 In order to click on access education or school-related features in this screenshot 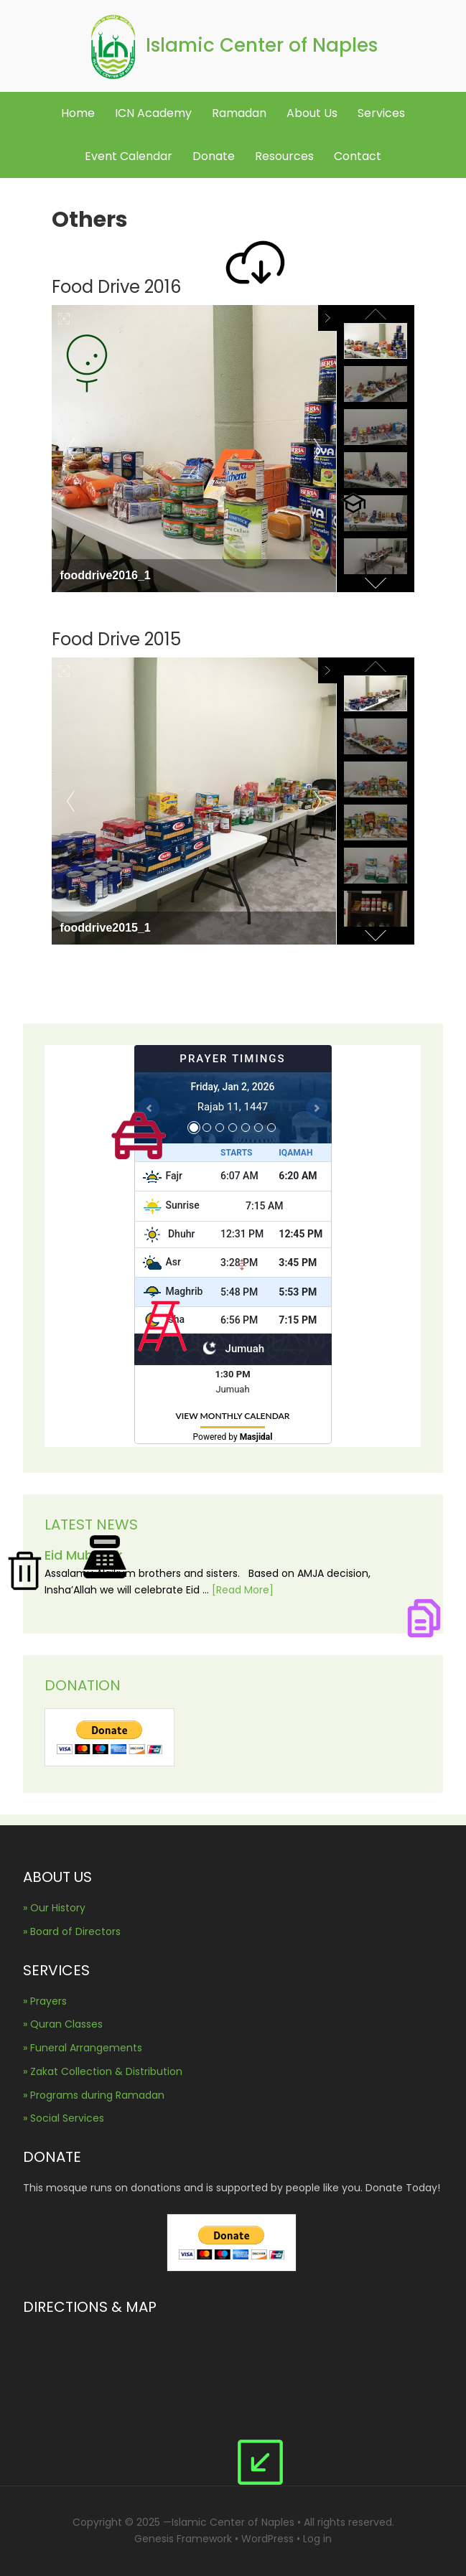, I will do `click(353, 503)`.